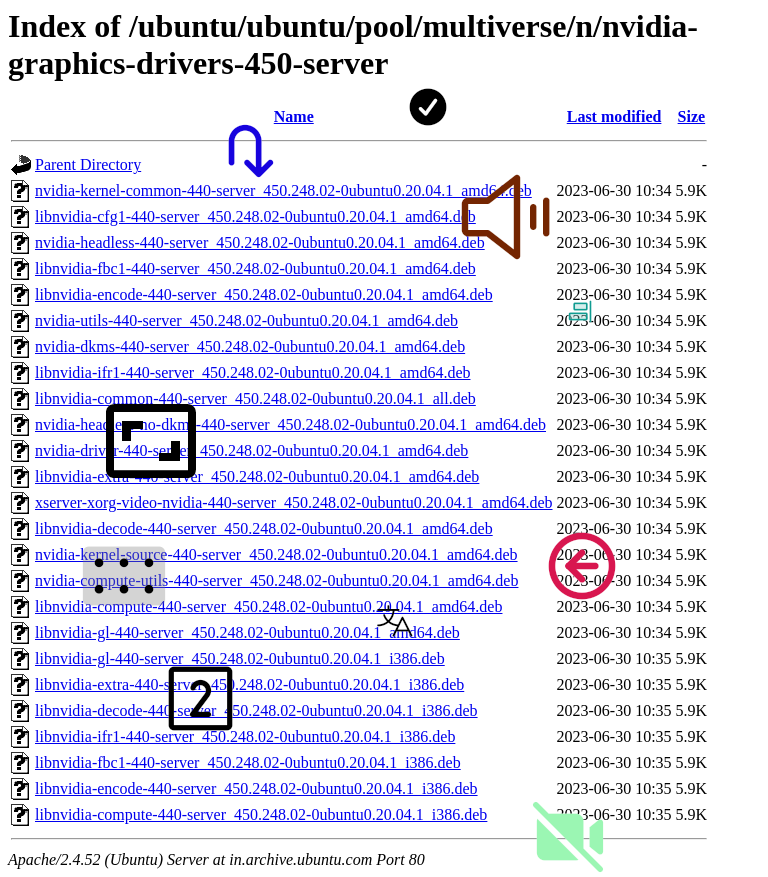 The width and height of the screenshot is (768, 877). I want to click on align text or content to the right, so click(580, 311).